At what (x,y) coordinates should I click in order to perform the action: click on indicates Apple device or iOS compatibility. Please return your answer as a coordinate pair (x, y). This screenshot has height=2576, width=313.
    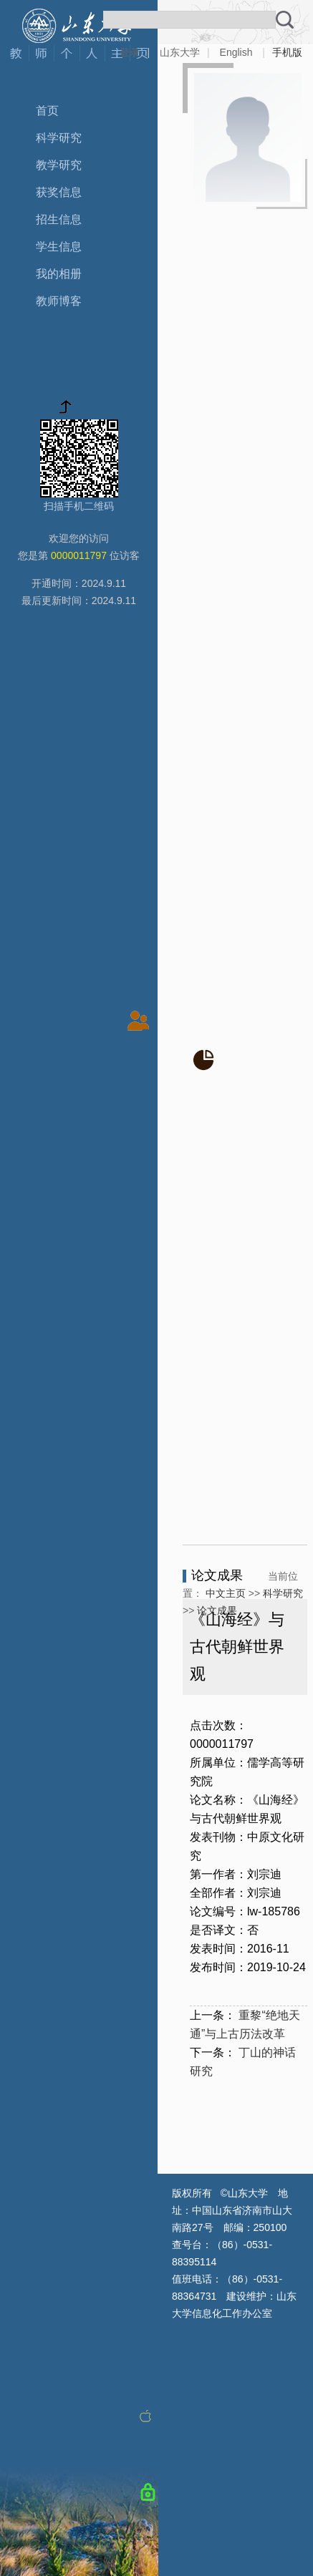
    Looking at the image, I should click on (145, 2416).